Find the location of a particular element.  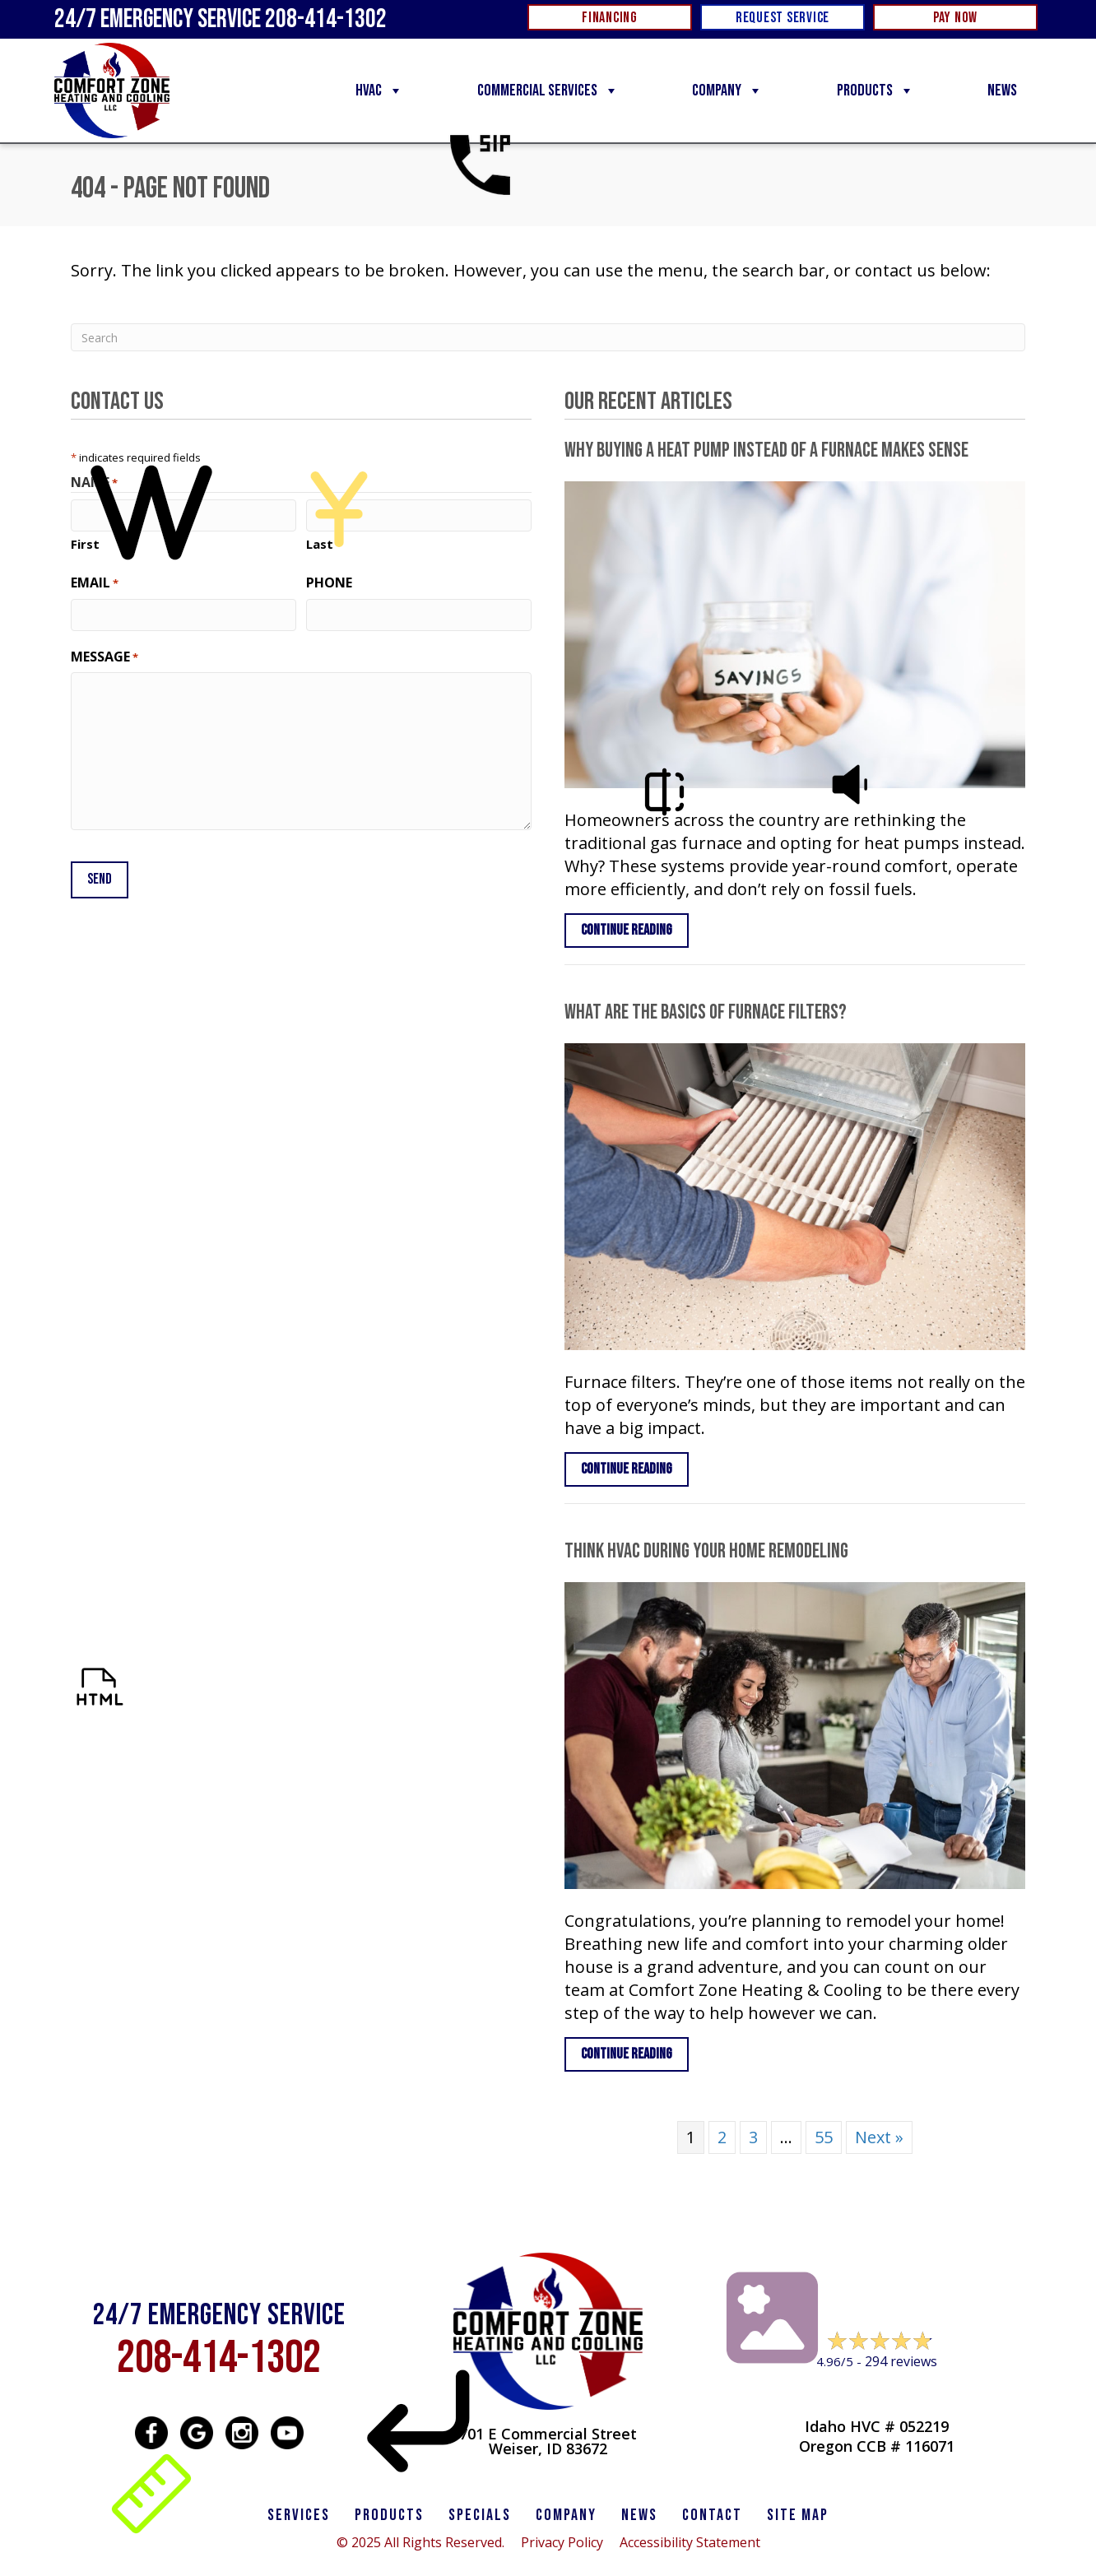

make a SIP (internet-based) phone call is located at coordinates (480, 165).